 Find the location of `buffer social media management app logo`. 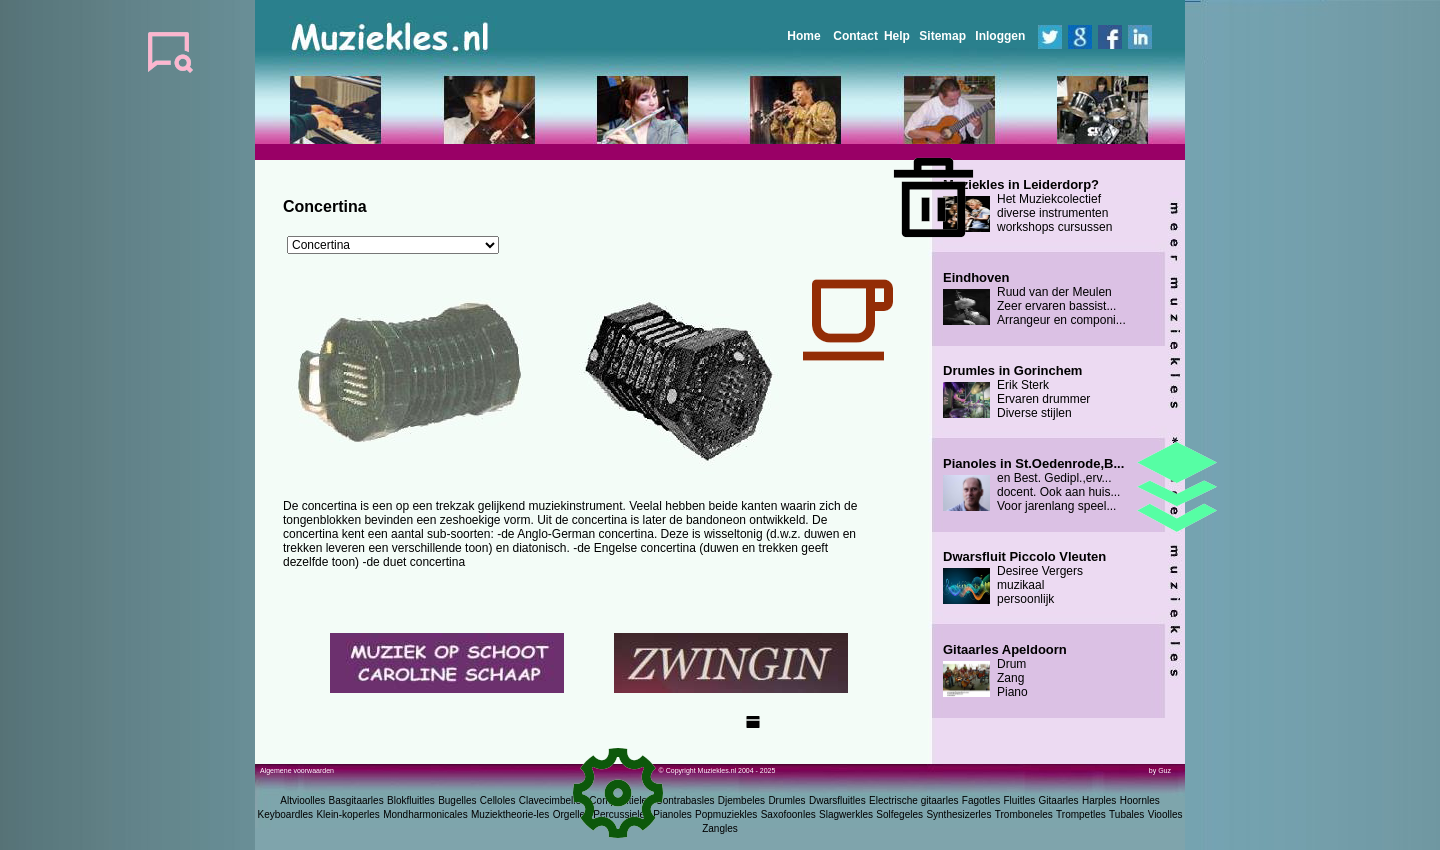

buffer social media management app logo is located at coordinates (1177, 487).